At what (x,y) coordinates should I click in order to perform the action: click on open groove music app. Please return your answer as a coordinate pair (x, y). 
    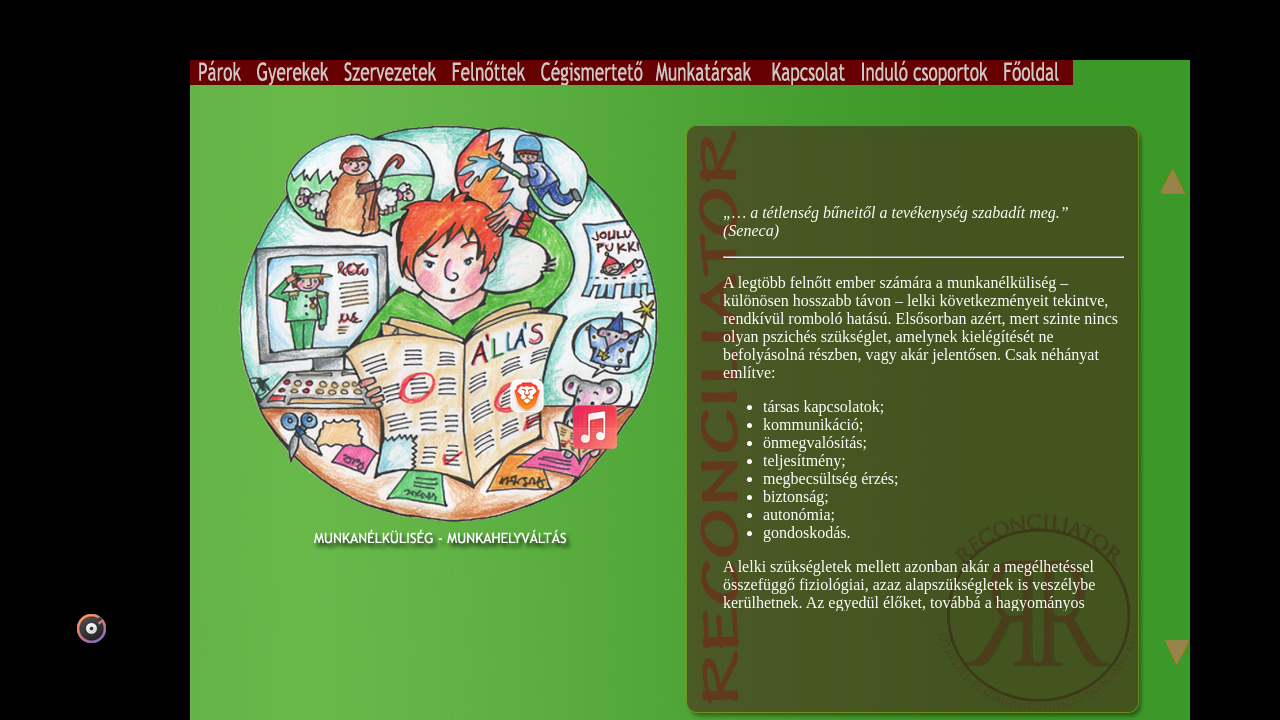
    Looking at the image, I should click on (91, 628).